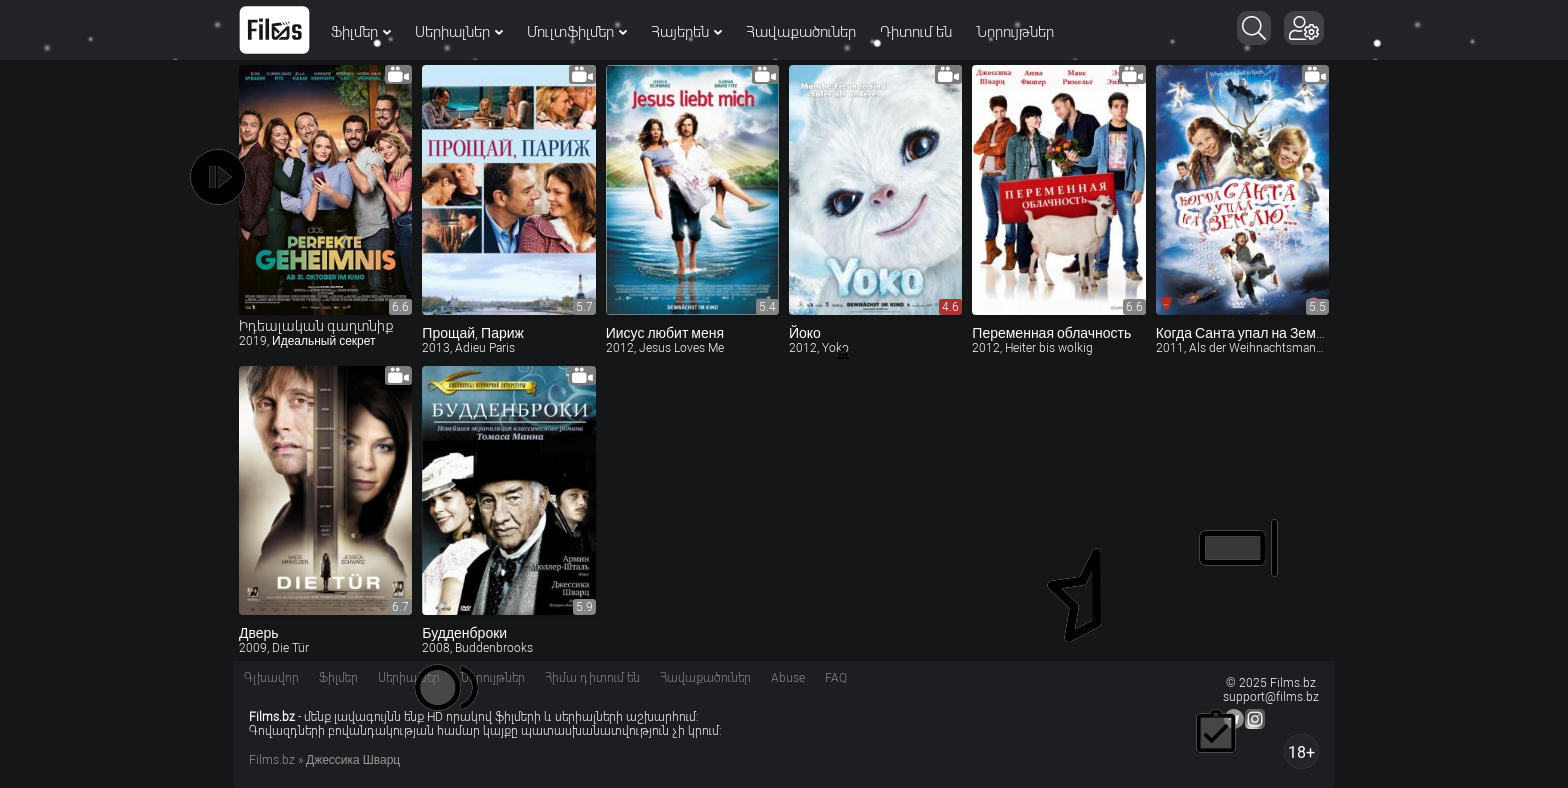  What do you see at coordinates (1096, 597) in the screenshot?
I see `indicates a partial or half-star rating` at bounding box center [1096, 597].